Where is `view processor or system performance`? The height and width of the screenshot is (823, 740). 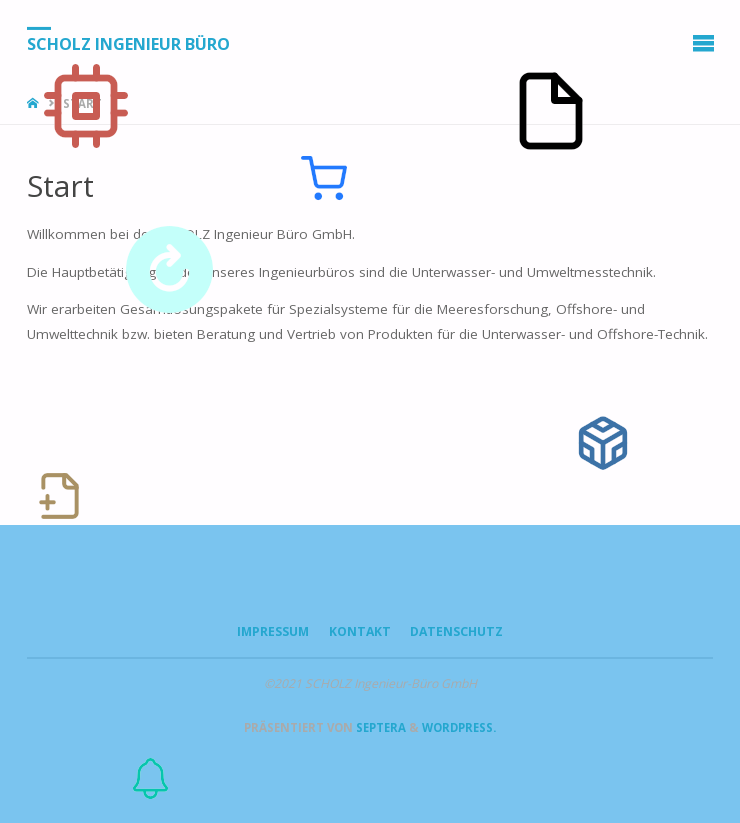
view processor or system performance is located at coordinates (86, 106).